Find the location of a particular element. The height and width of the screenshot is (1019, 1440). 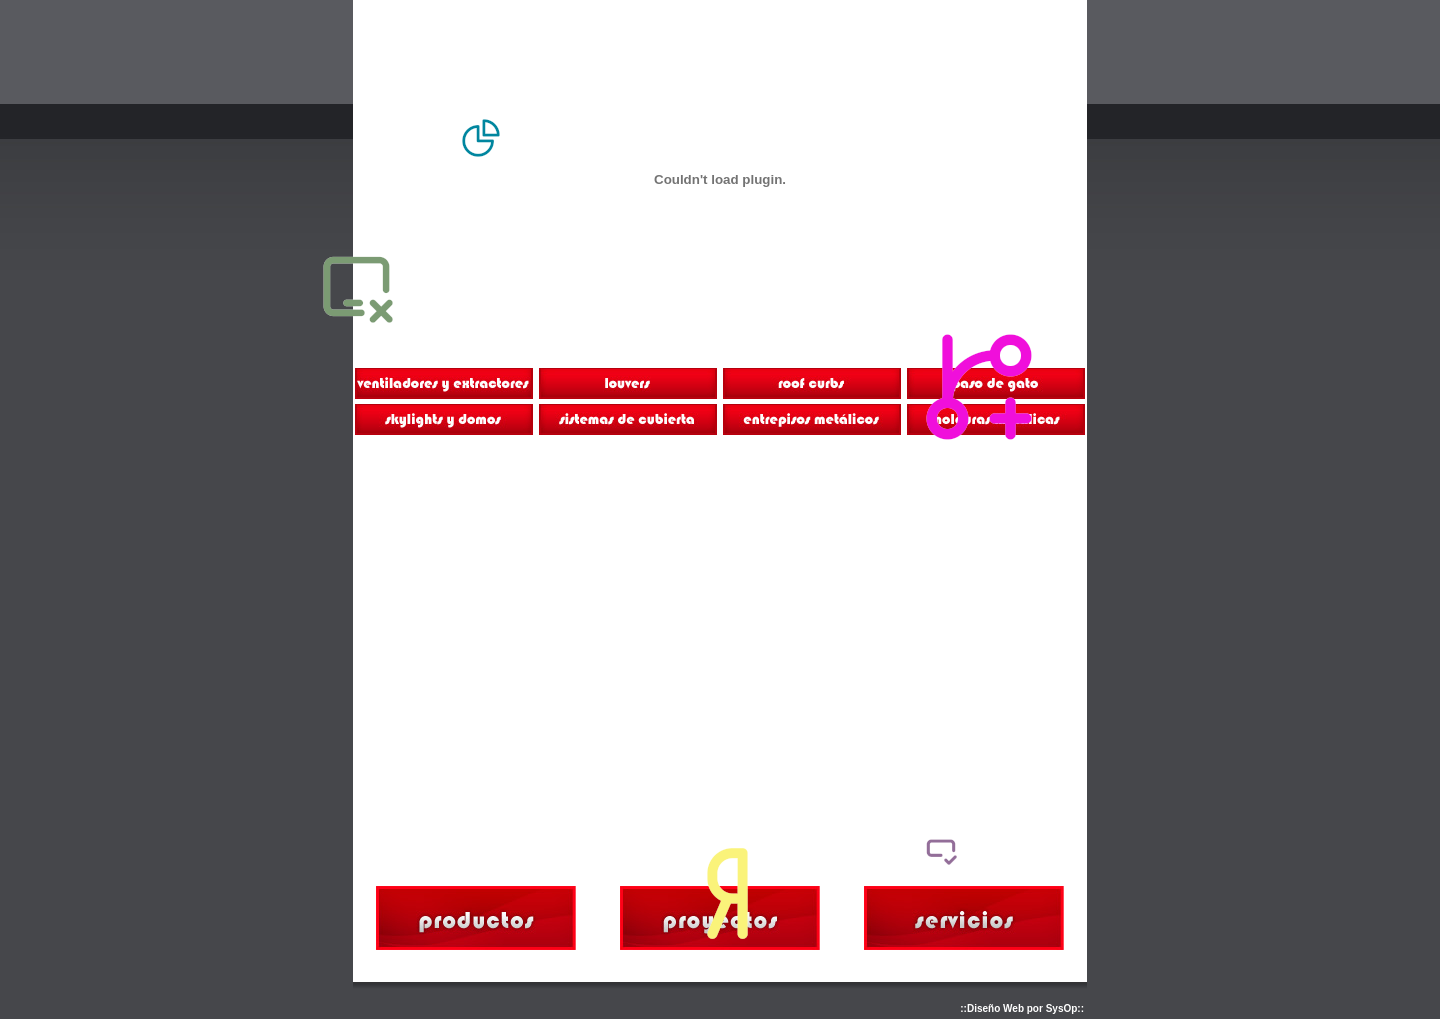

open yandex app or services is located at coordinates (727, 893).